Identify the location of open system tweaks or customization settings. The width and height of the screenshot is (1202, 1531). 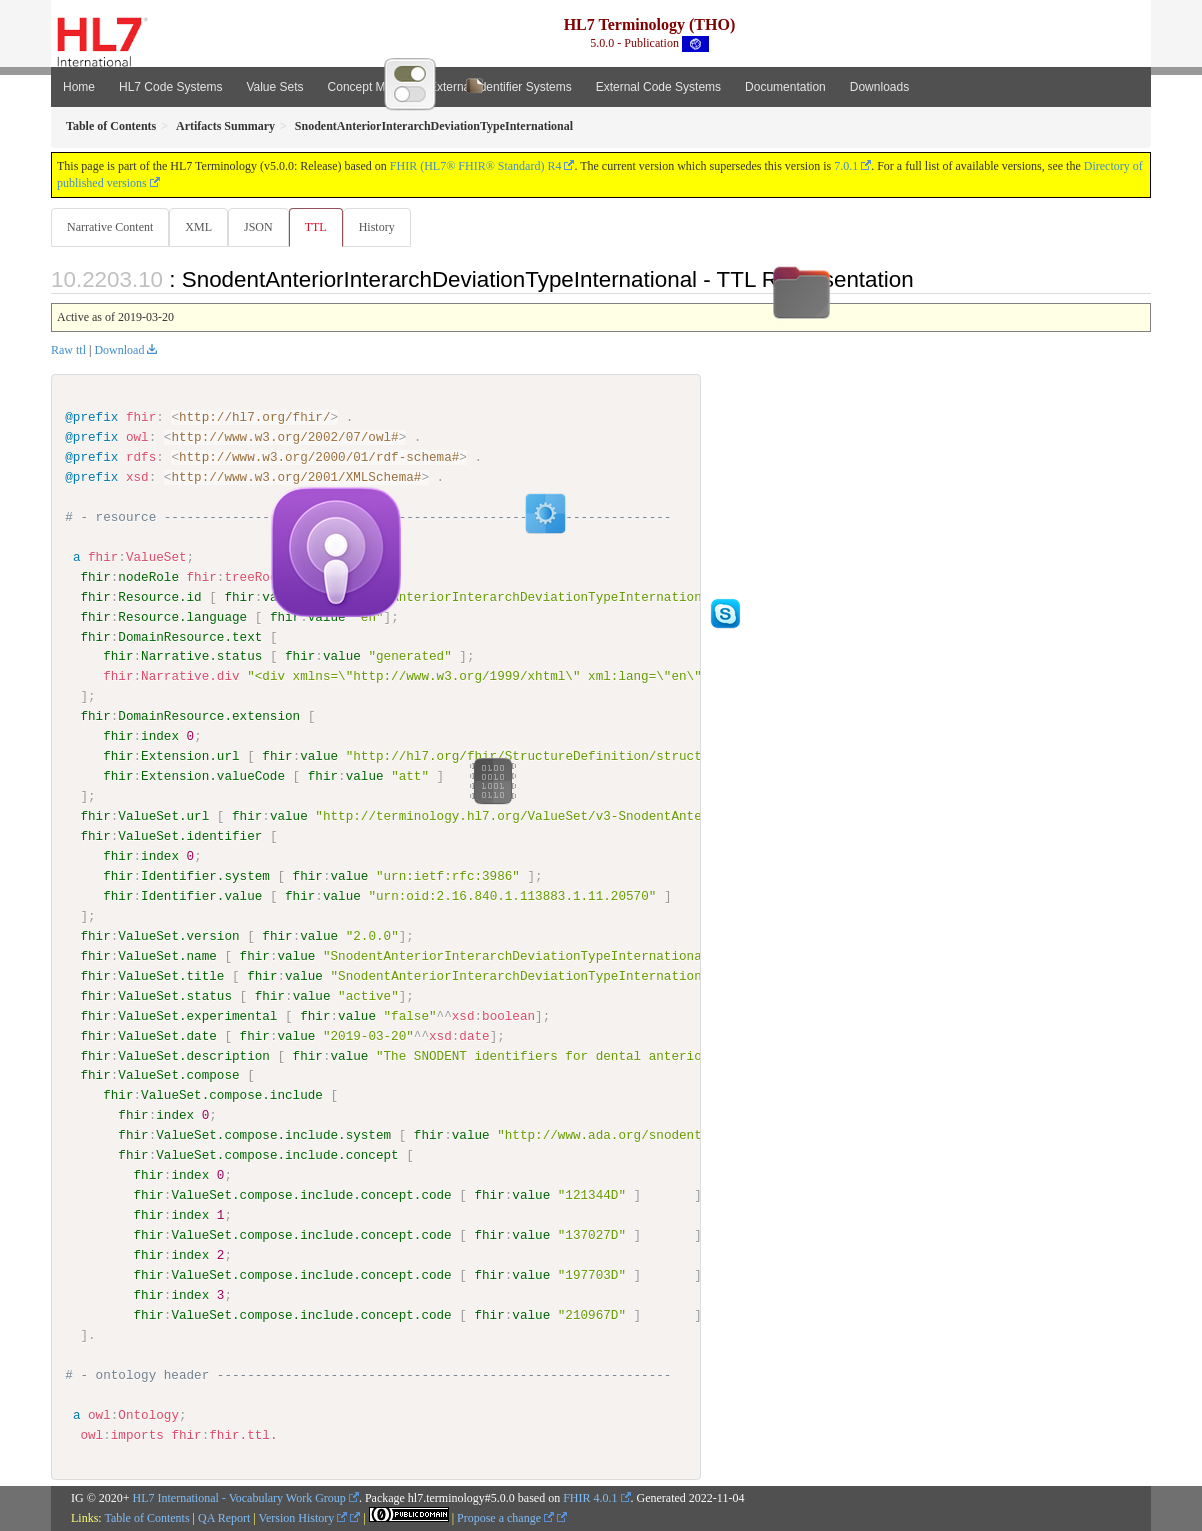
(410, 84).